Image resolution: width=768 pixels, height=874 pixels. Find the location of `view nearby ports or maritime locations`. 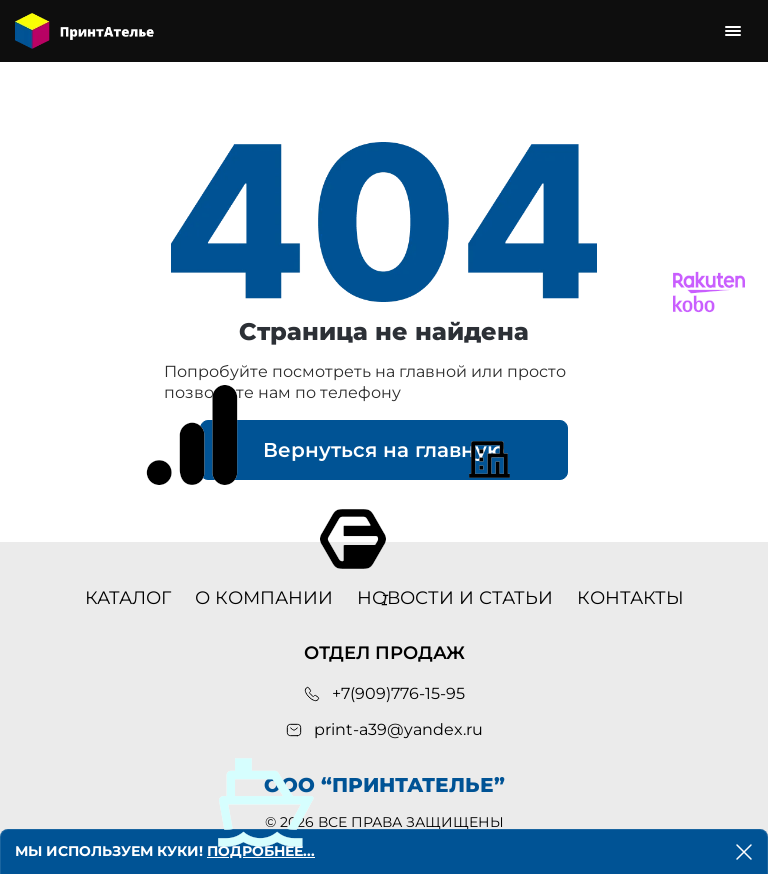

view nearby ports or maritime locations is located at coordinates (264, 804).